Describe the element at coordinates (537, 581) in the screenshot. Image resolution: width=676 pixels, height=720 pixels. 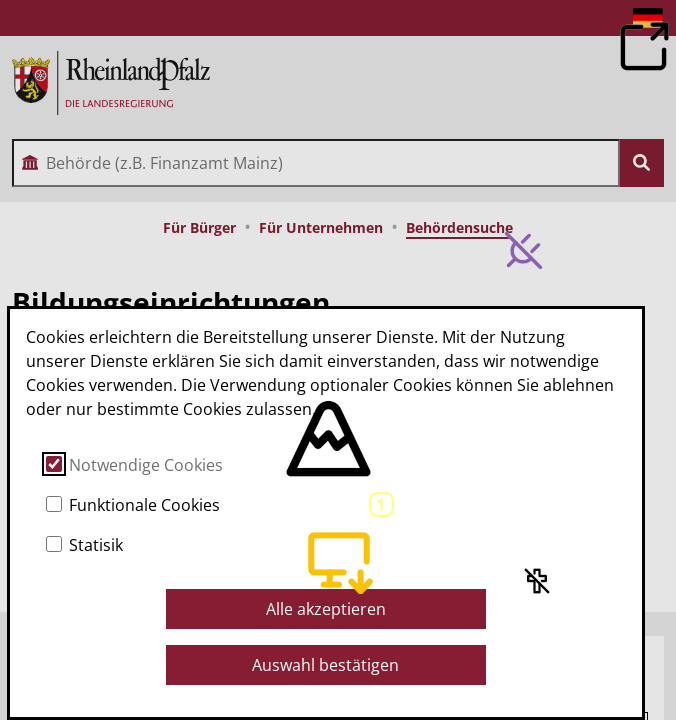
I see `medical or health features disabled` at that location.